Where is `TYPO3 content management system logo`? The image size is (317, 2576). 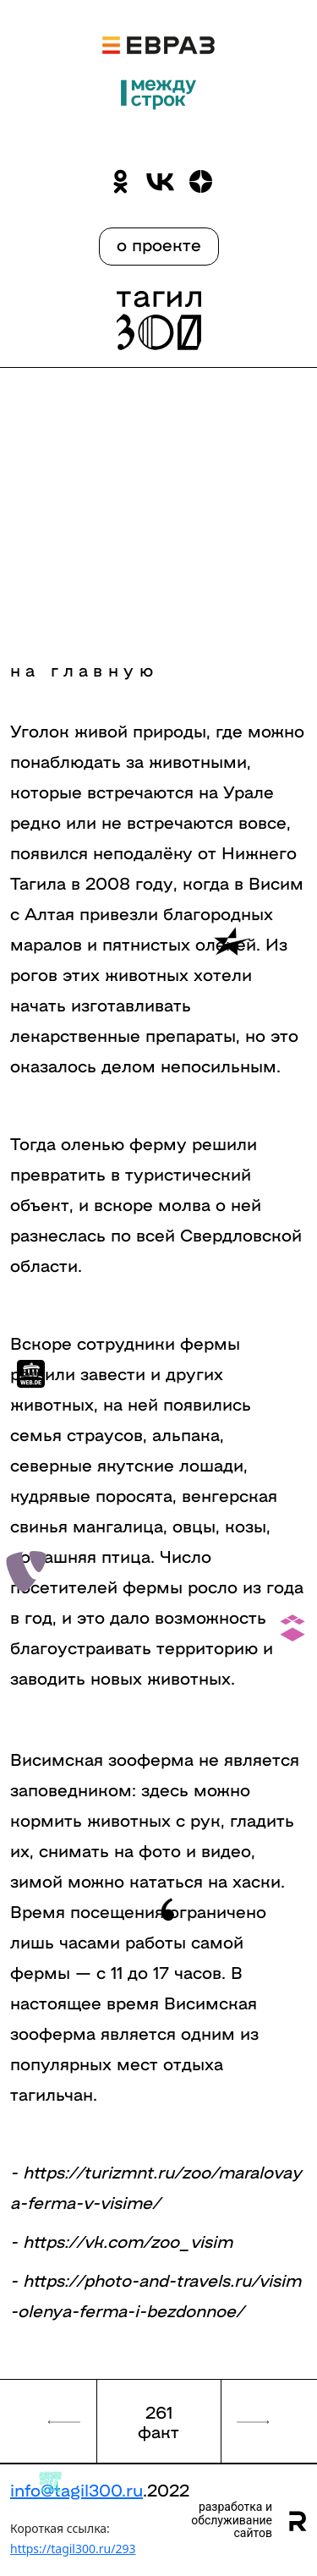 TYPO3 content management system logo is located at coordinates (26, 1571).